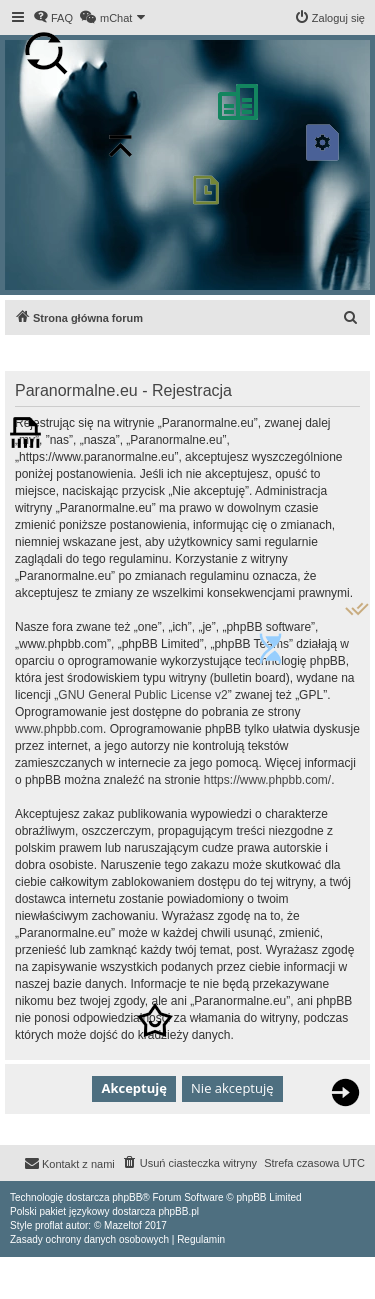 The height and width of the screenshot is (1299, 375). I want to click on access genetic or DNA-related information, so click(270, 648).